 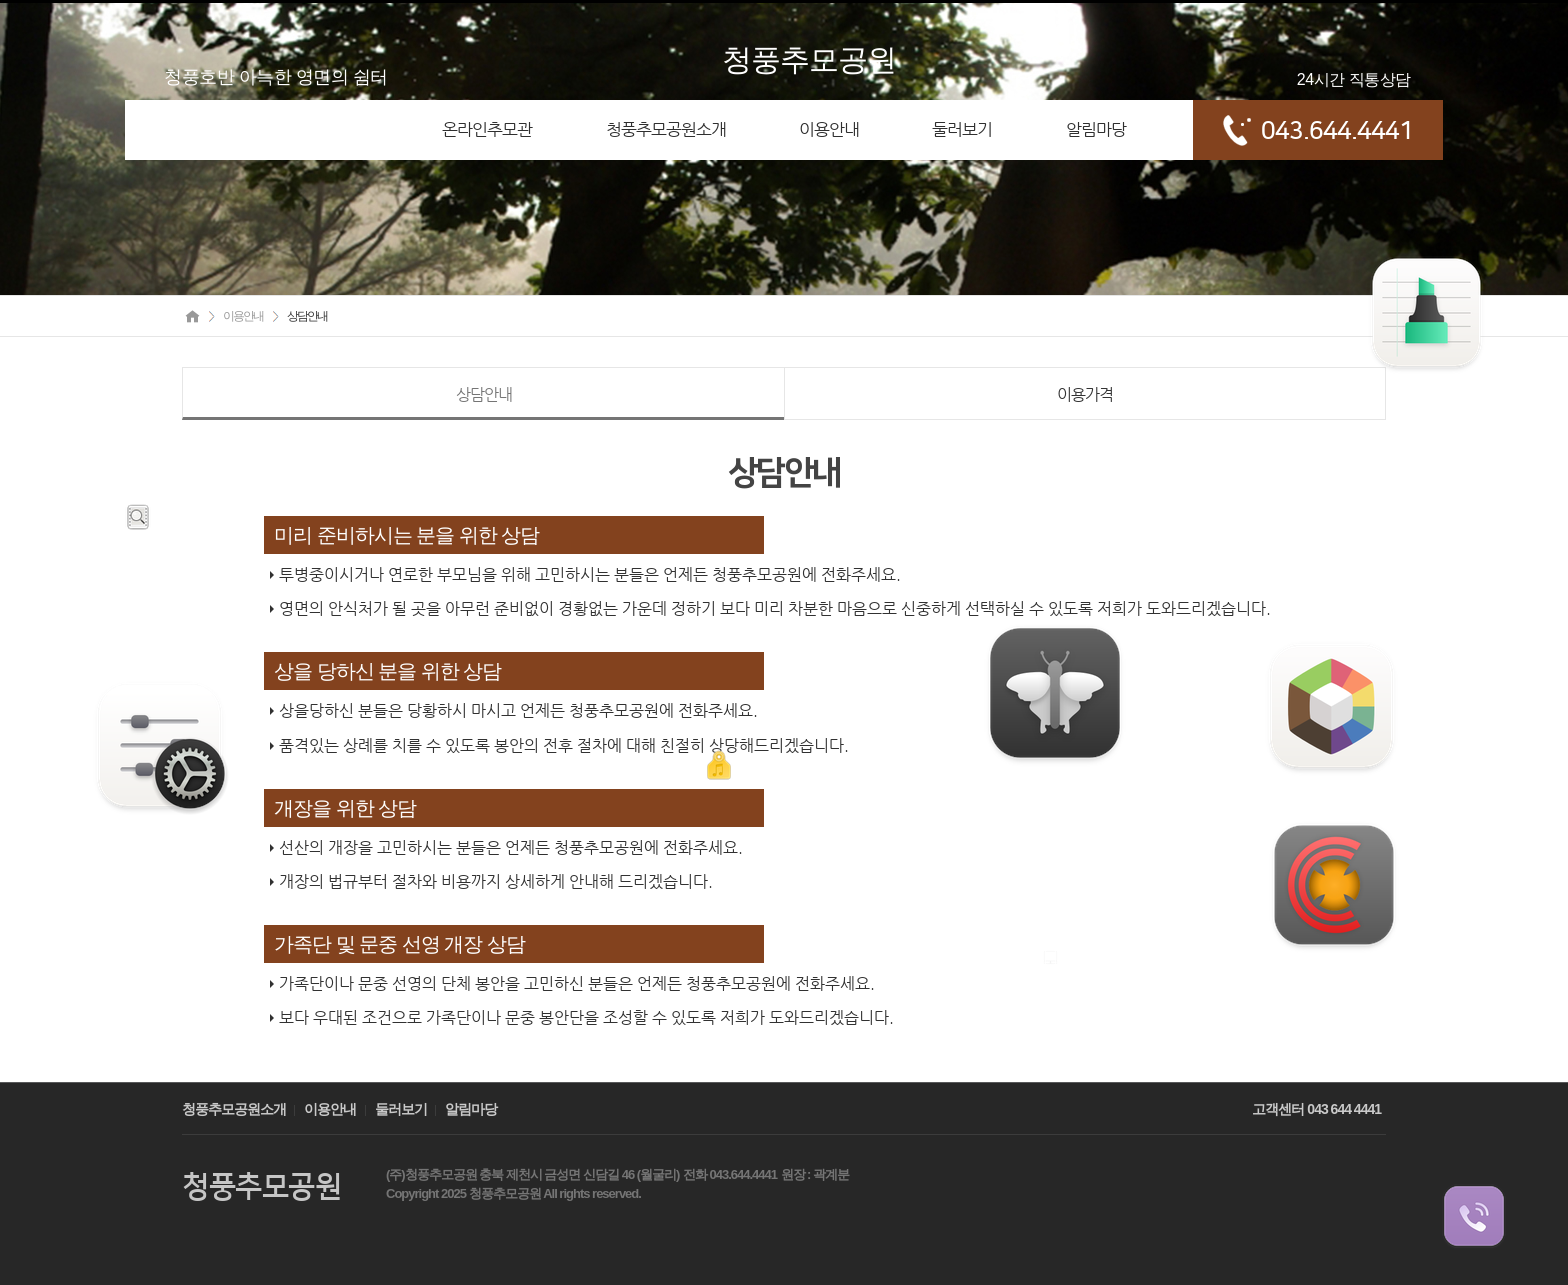 What do you see at coordinates (1050, 957) in the screenshot?
I see `touchpad is currently enabled` at bounding box center [1050, 957].